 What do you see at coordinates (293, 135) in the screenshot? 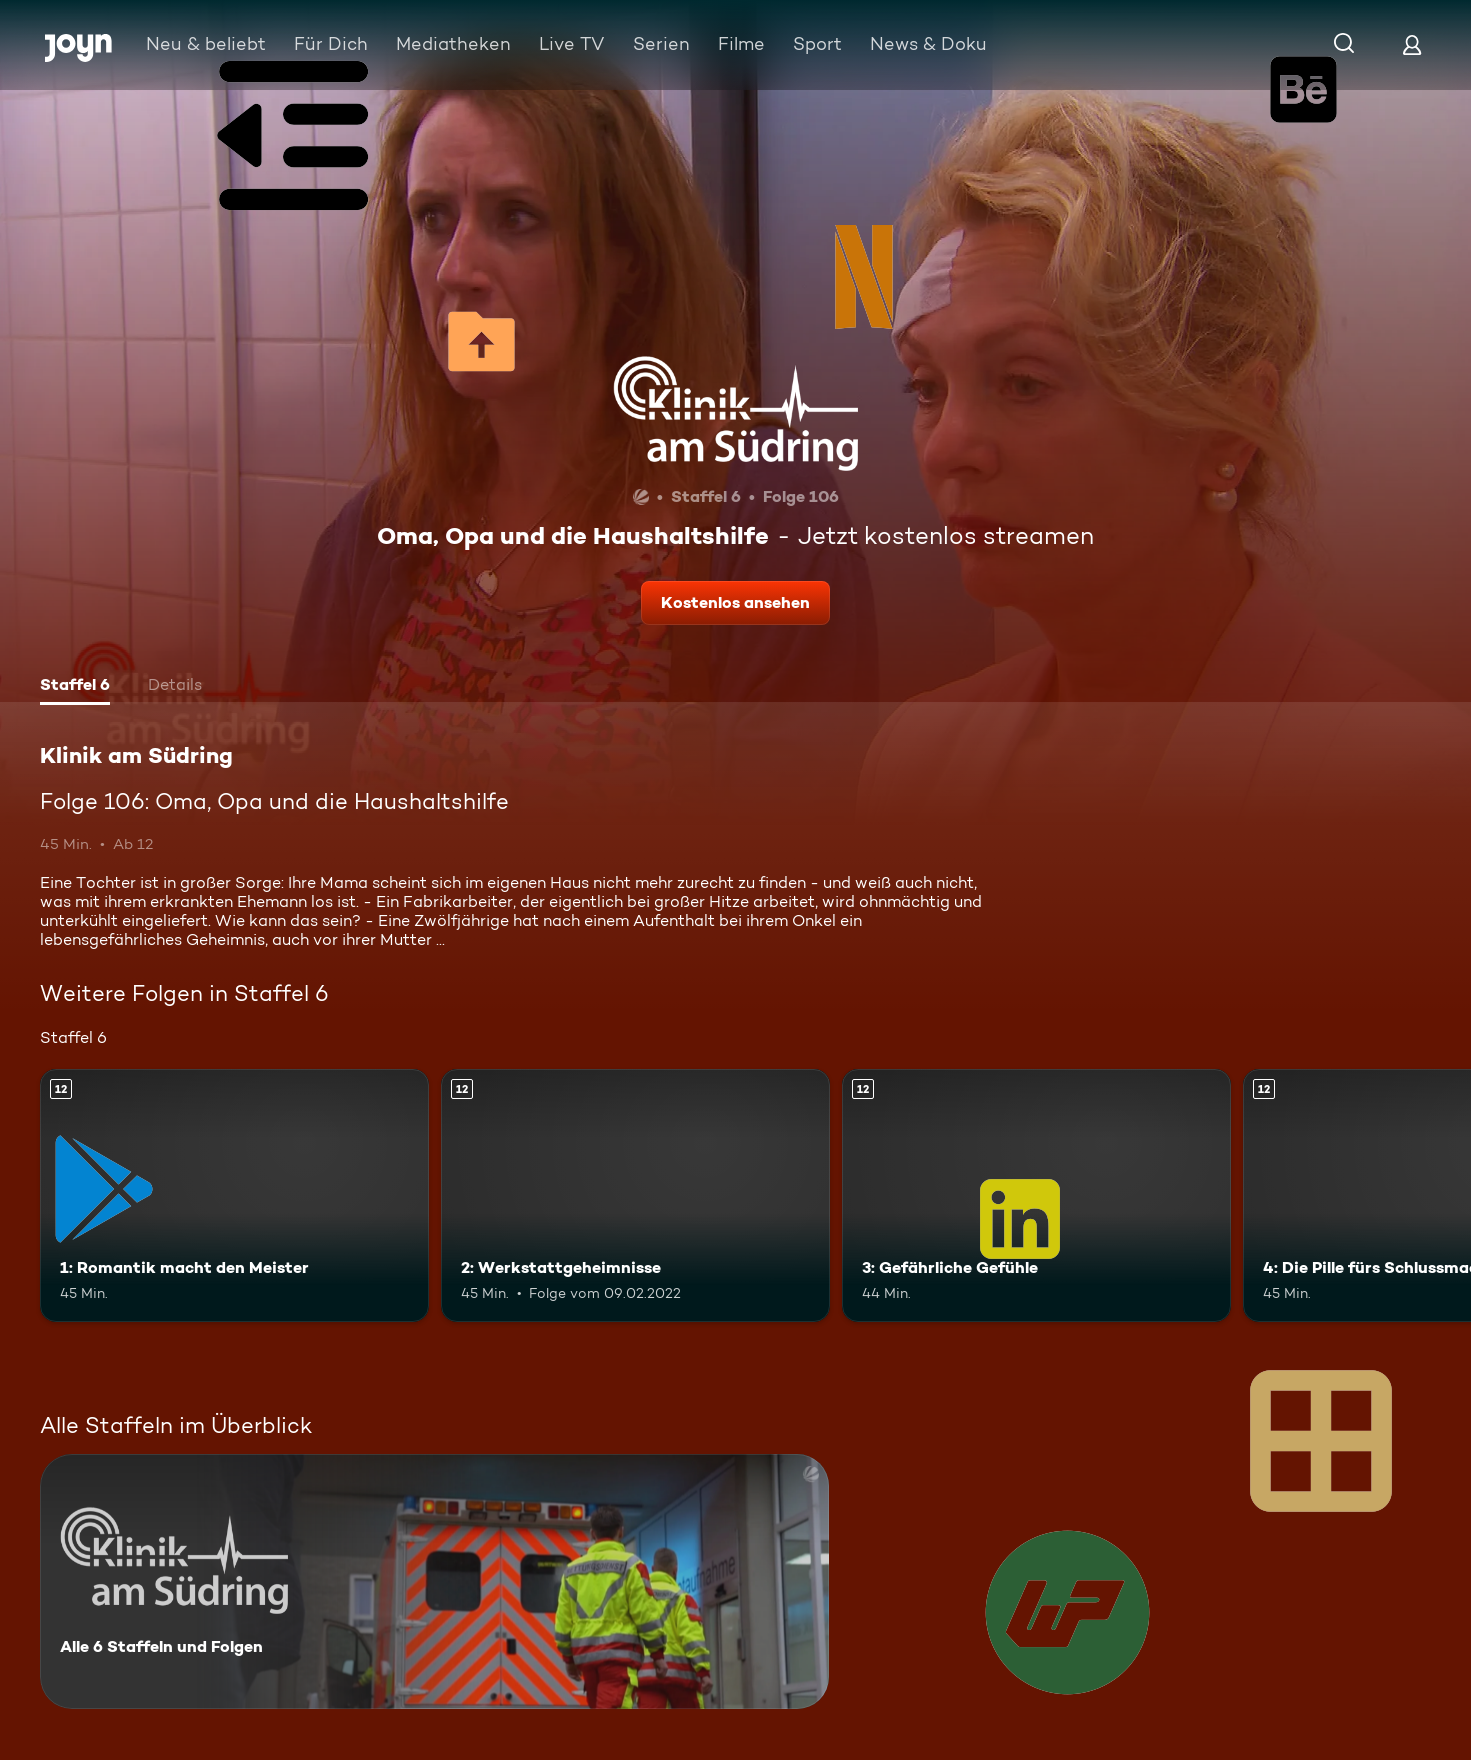
I see `decrease text indentation` at bounding box center [293, 135].